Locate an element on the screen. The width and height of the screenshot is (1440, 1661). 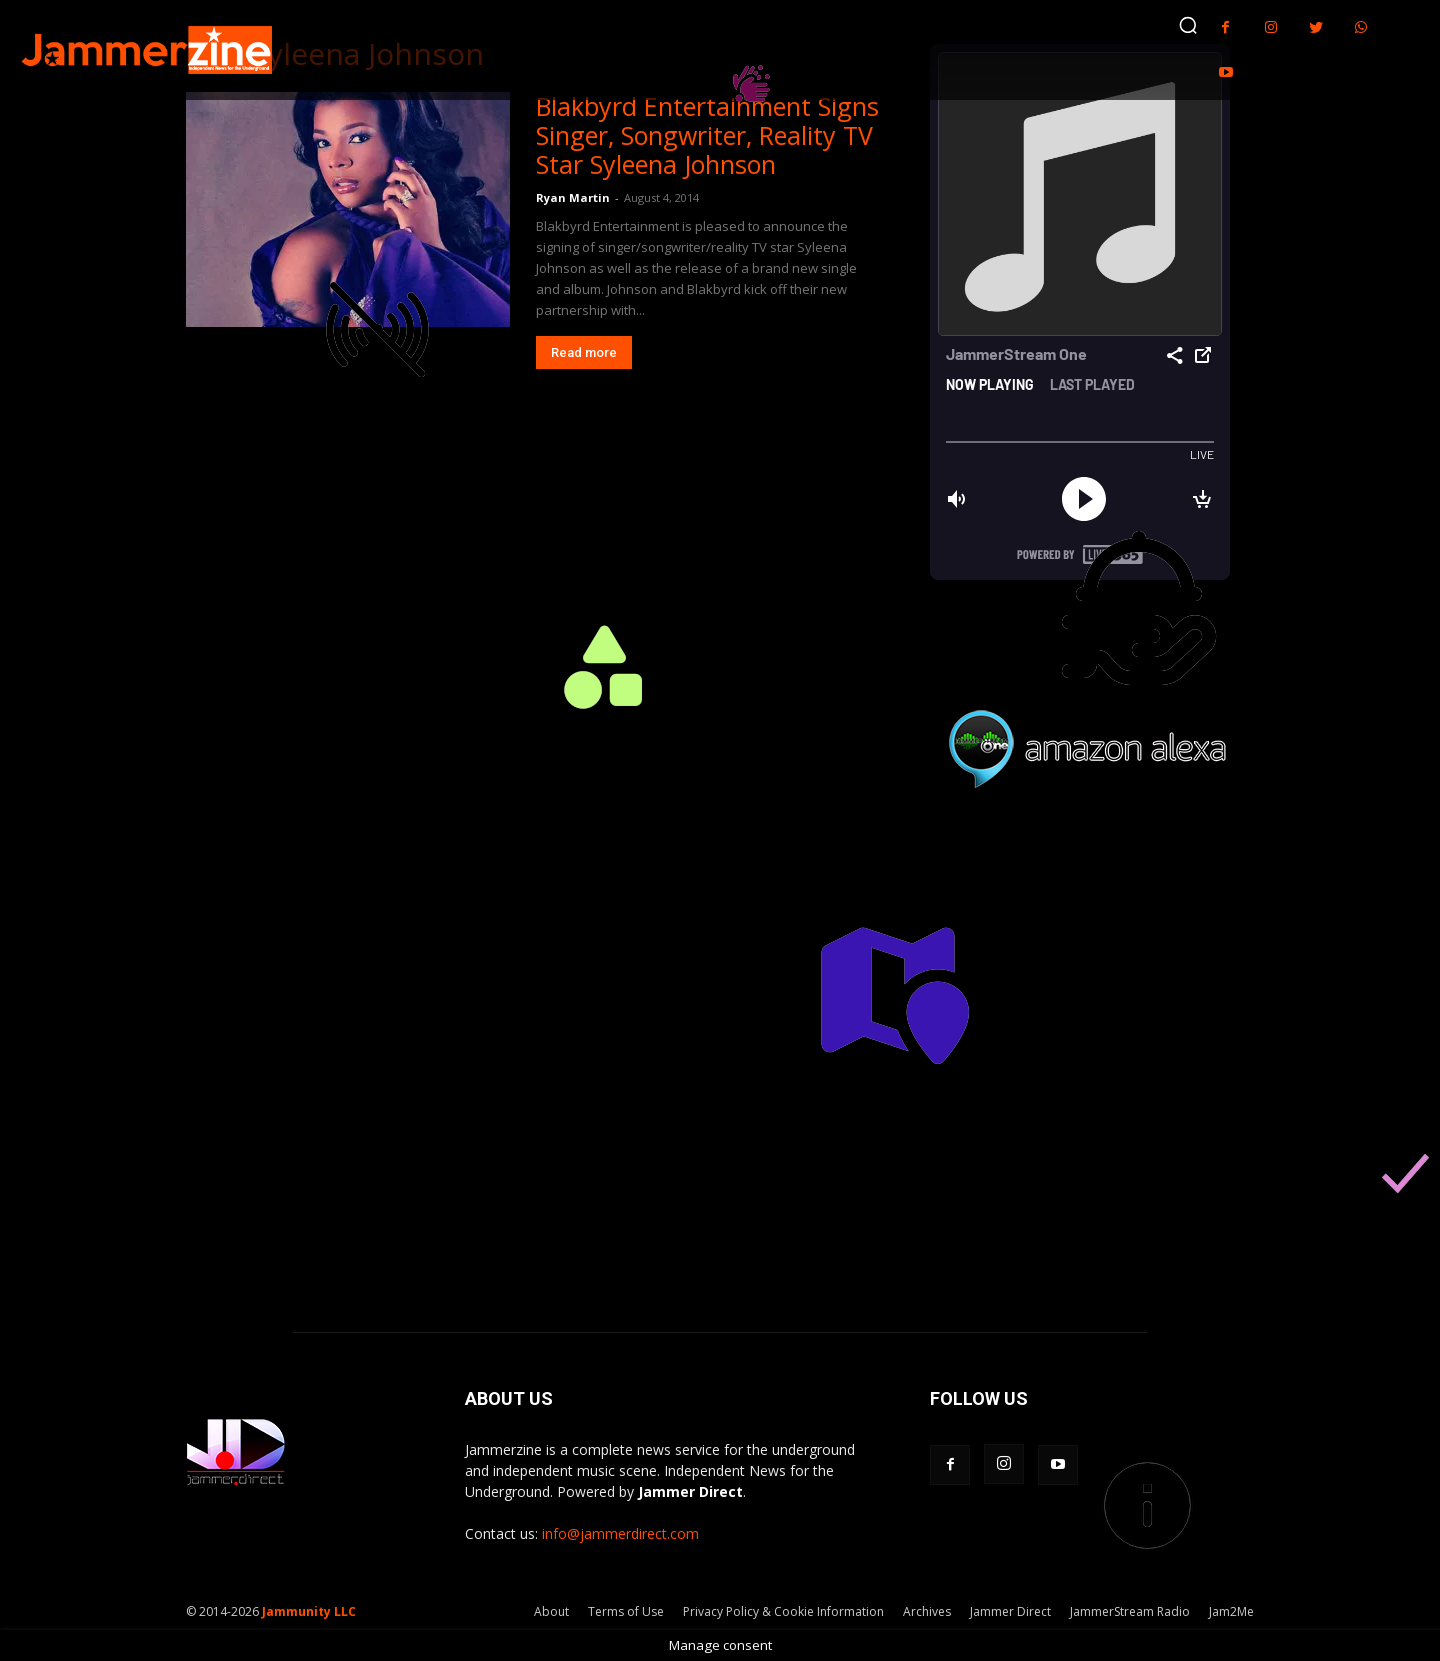
no signal or connection unavailable is located at coordinates (377, 329).